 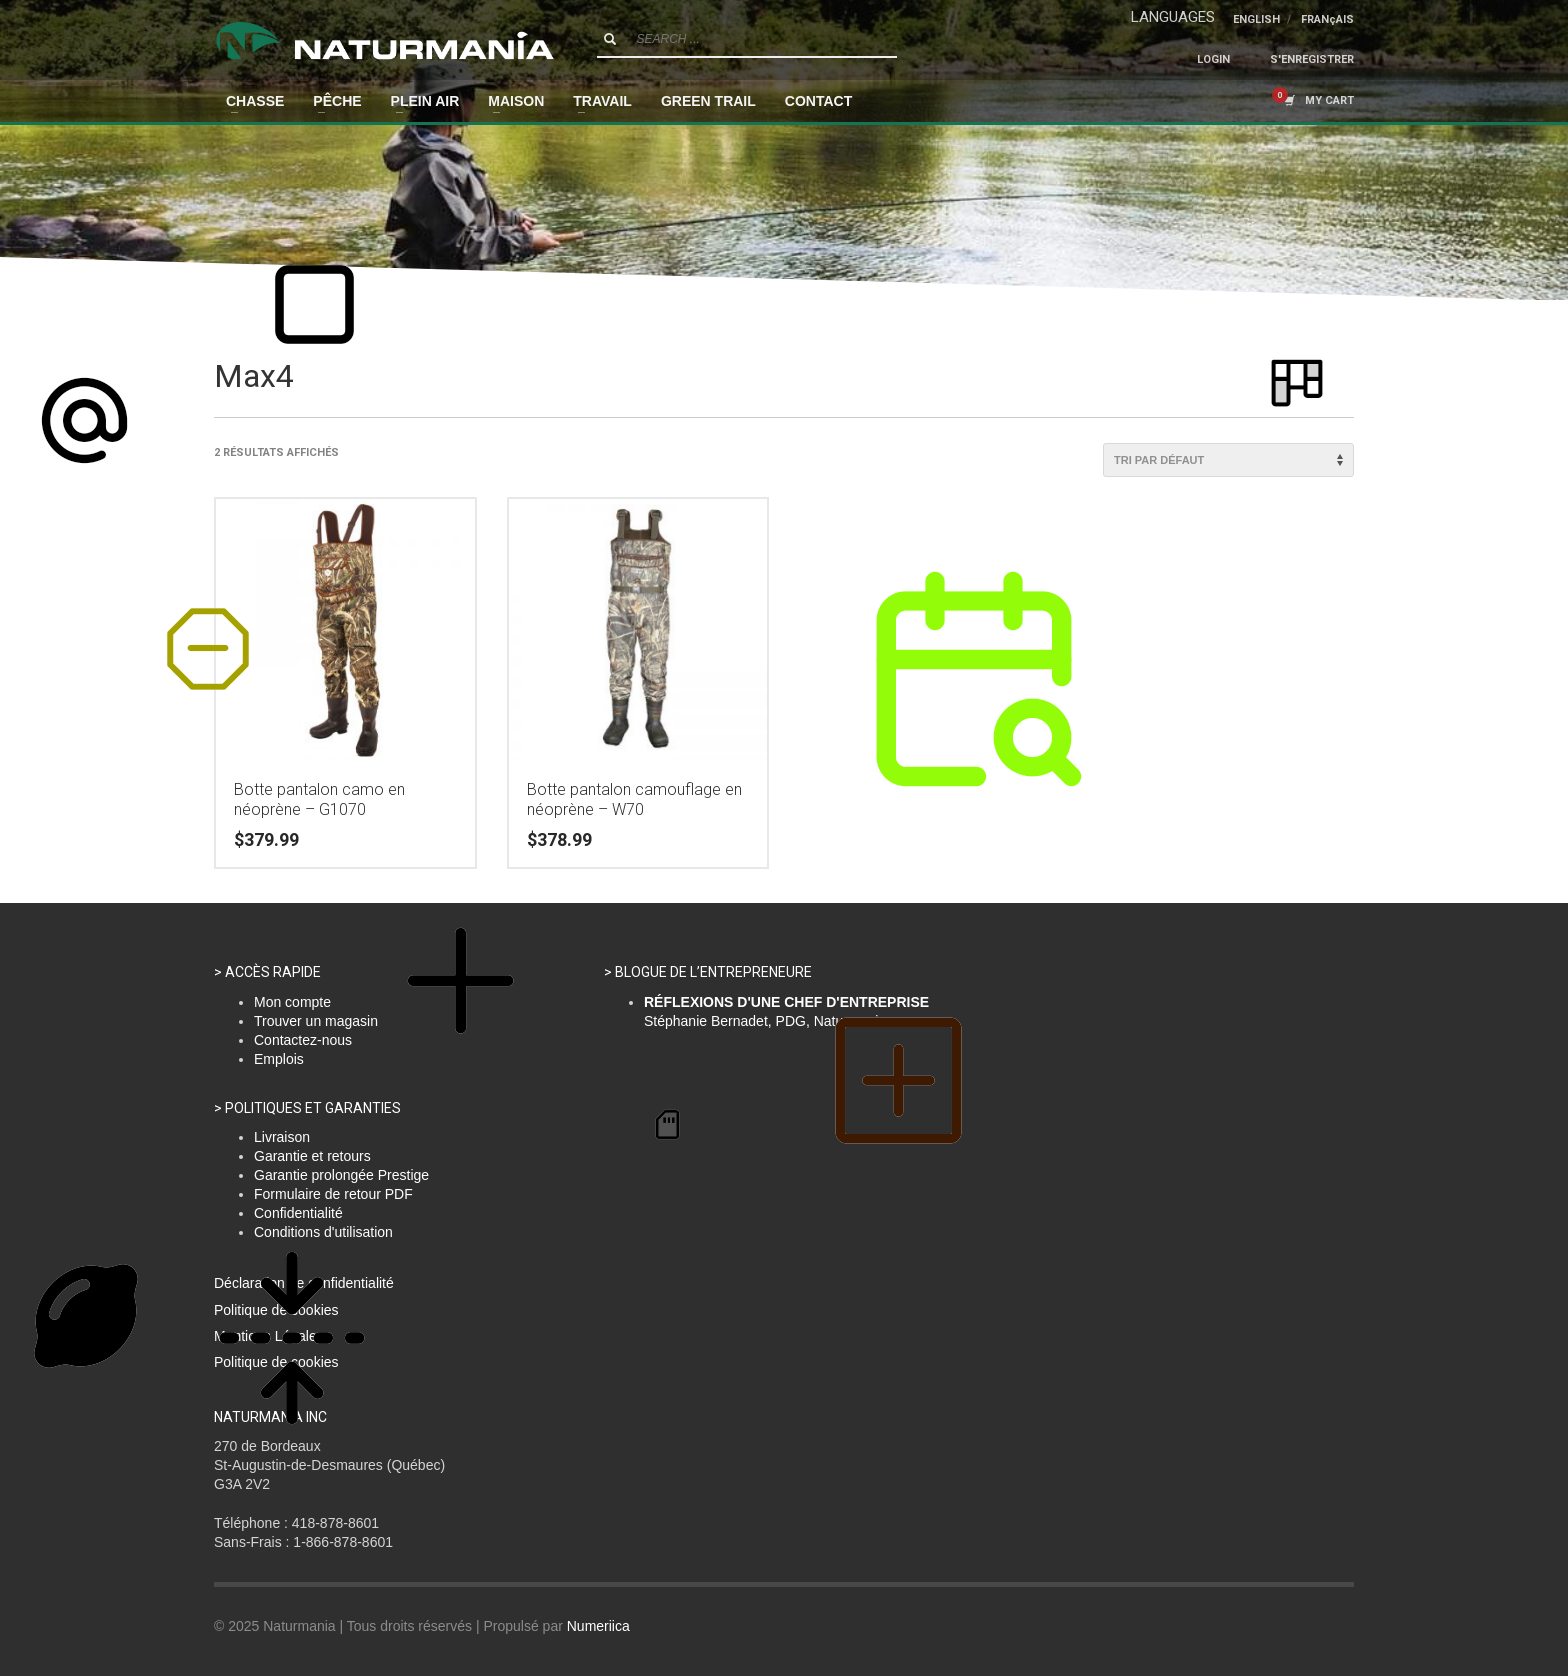 I want to click on access SD card storage, so click(x=667, y=1124).